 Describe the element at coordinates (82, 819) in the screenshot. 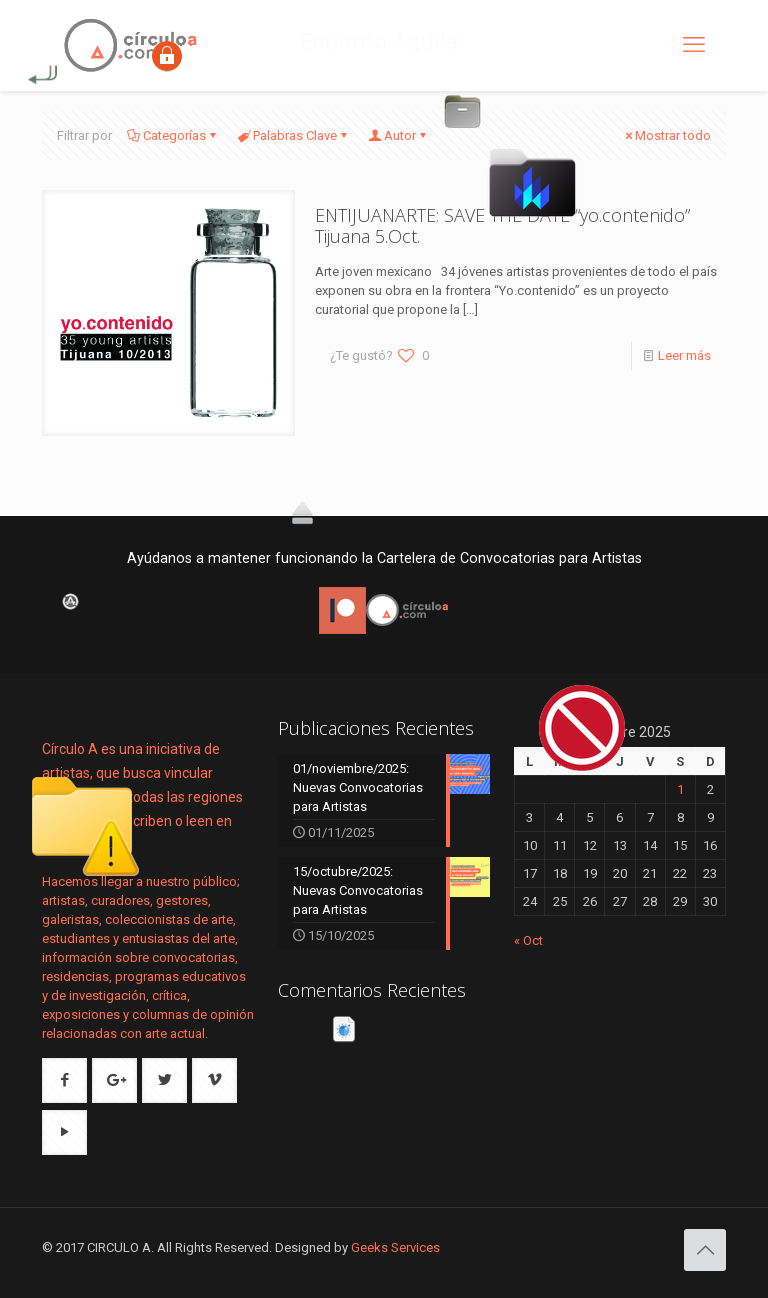

I see `folder contains items with warnings or errors` at that location.